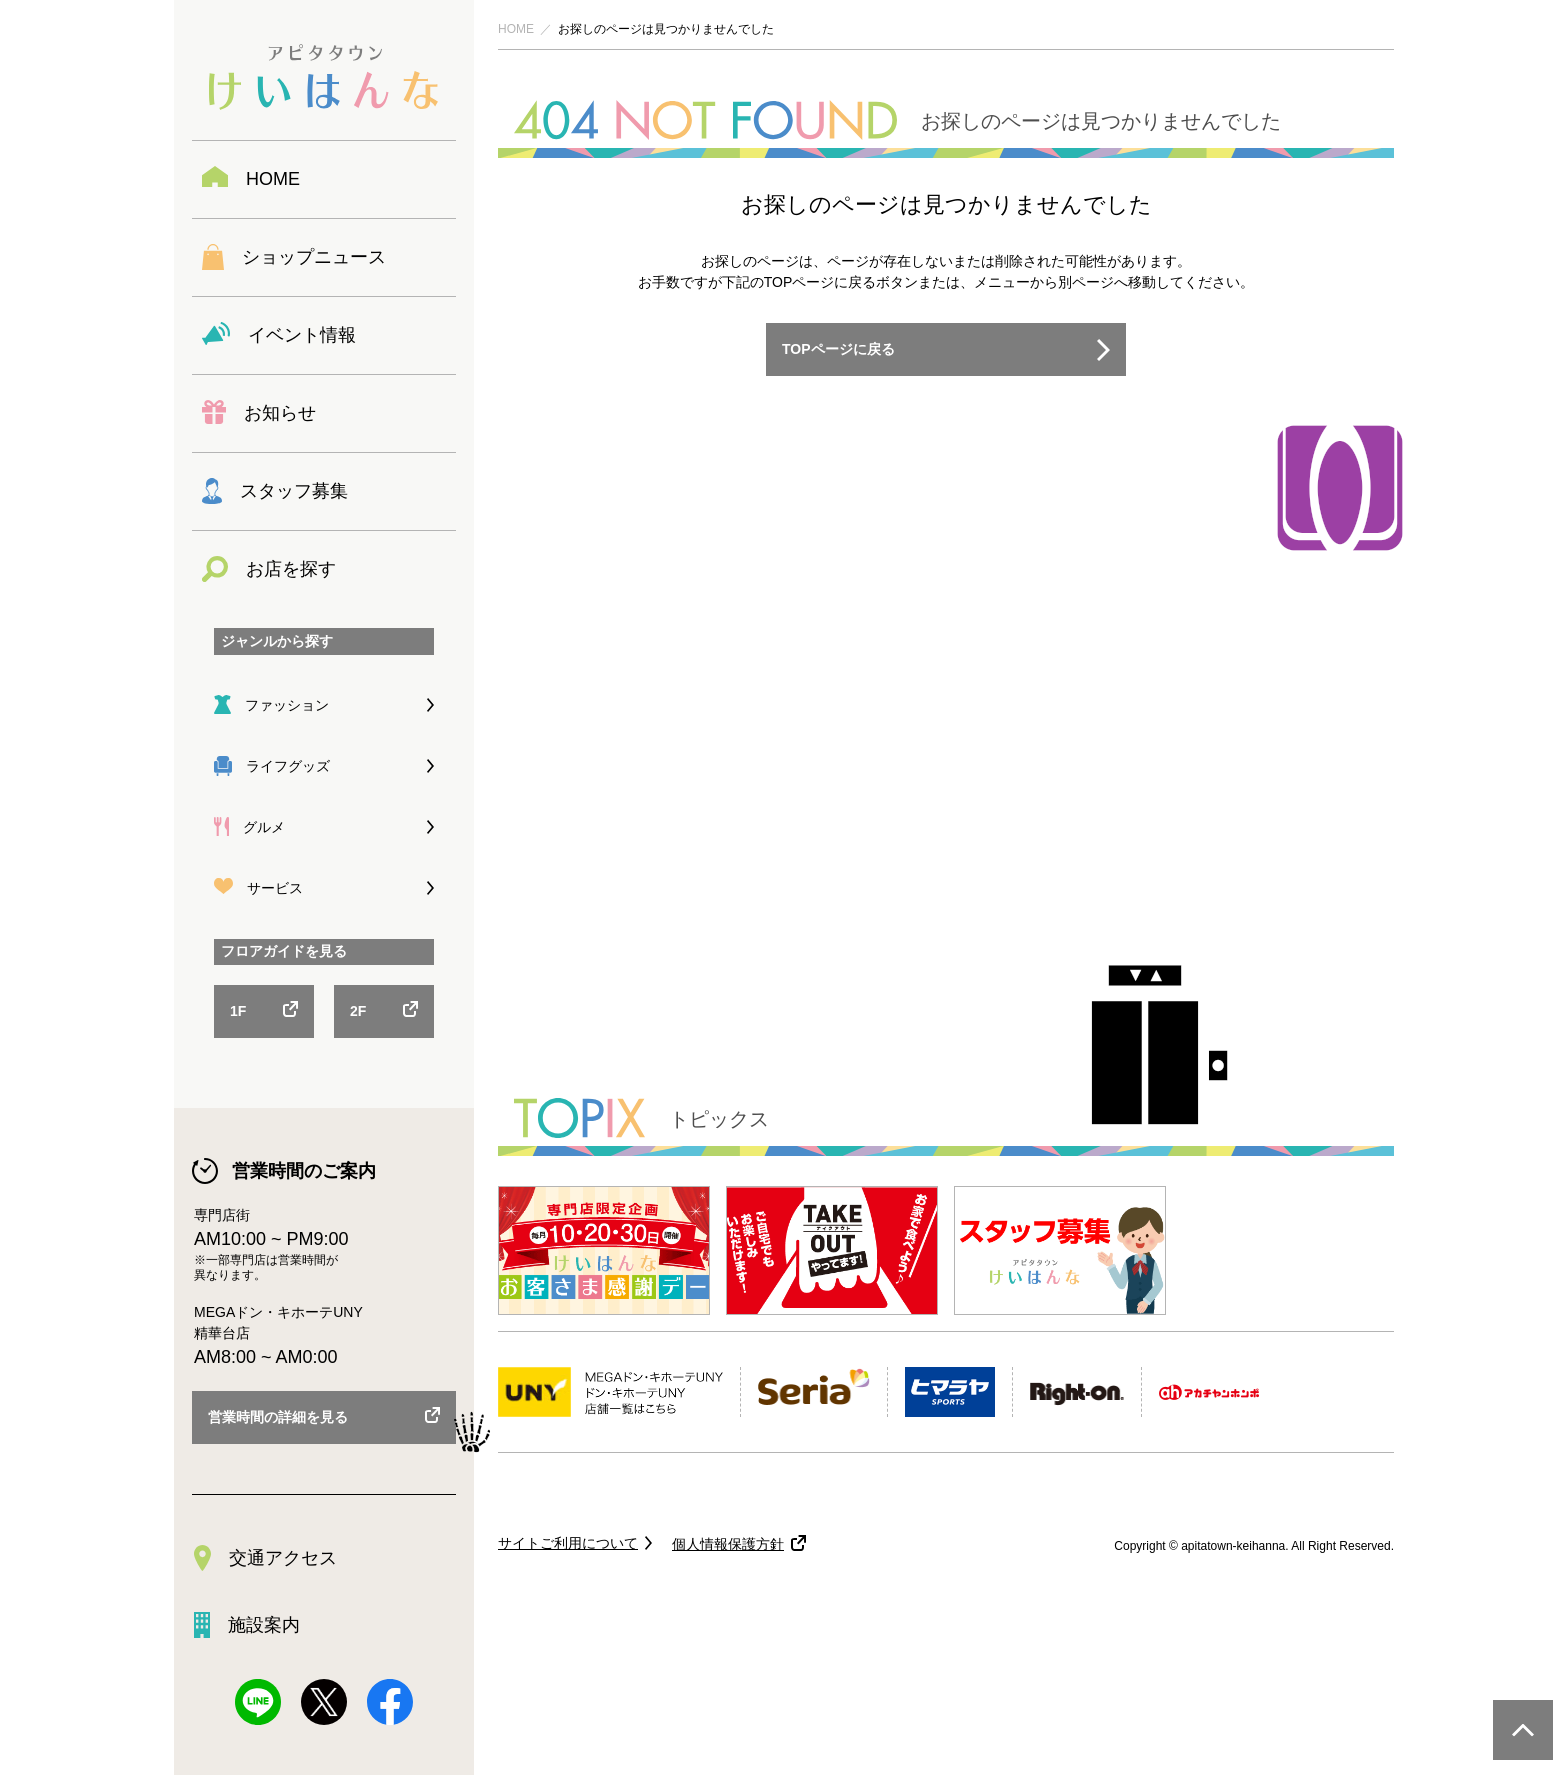  What do you see at coordinates (472, 1432) in the screenshot?
I see `skeleton or undead enemy type indicator` at bounding box center [472, 1432].